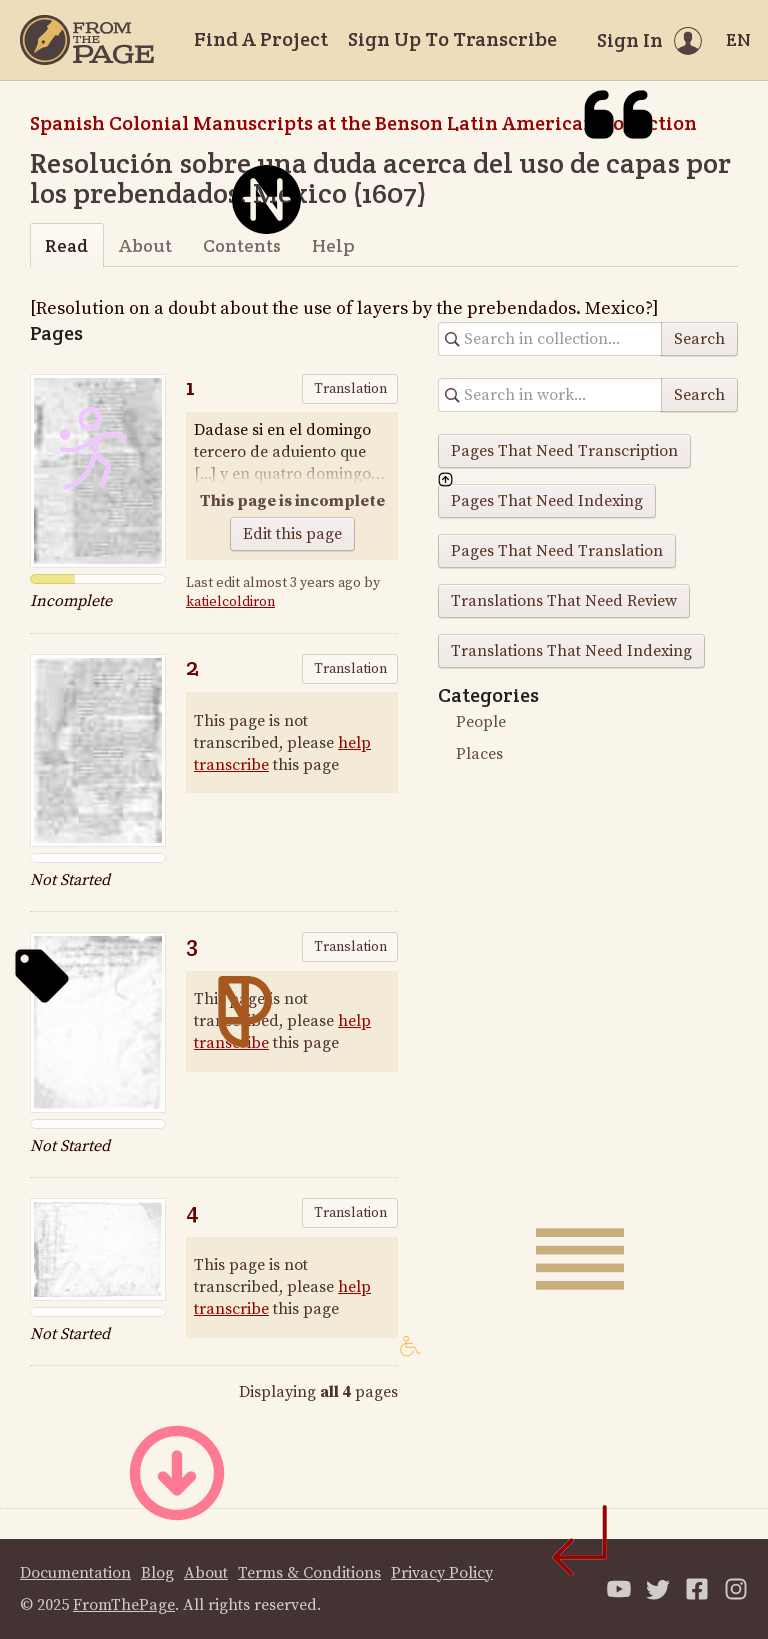  Describe the element at coordinates (618, 114) in the screenshot. I see `insert a block quote` at that location.